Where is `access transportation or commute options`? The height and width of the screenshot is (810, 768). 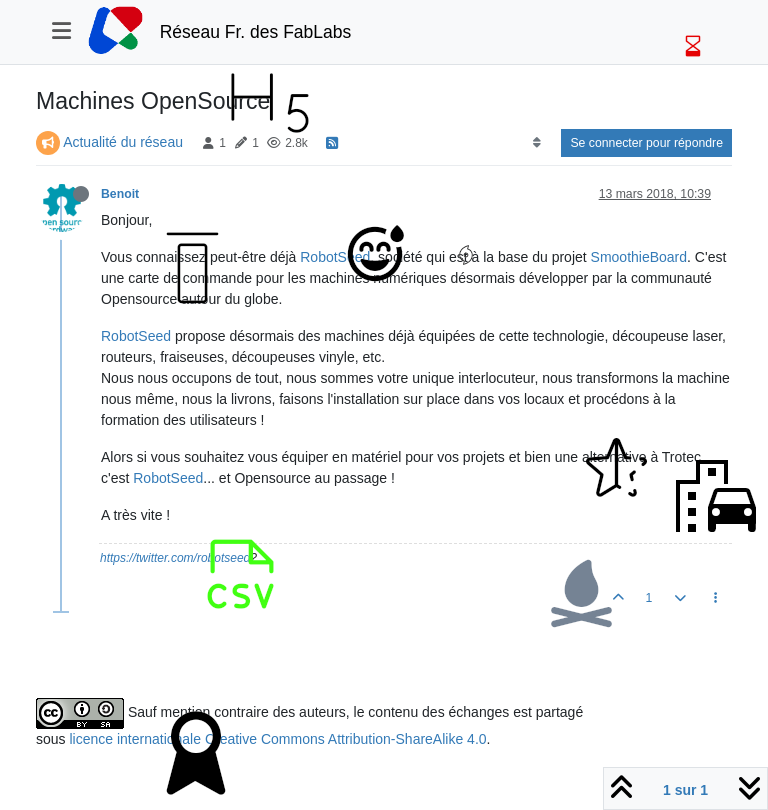 access transportation or commute options is located at coordinates (716, 496).